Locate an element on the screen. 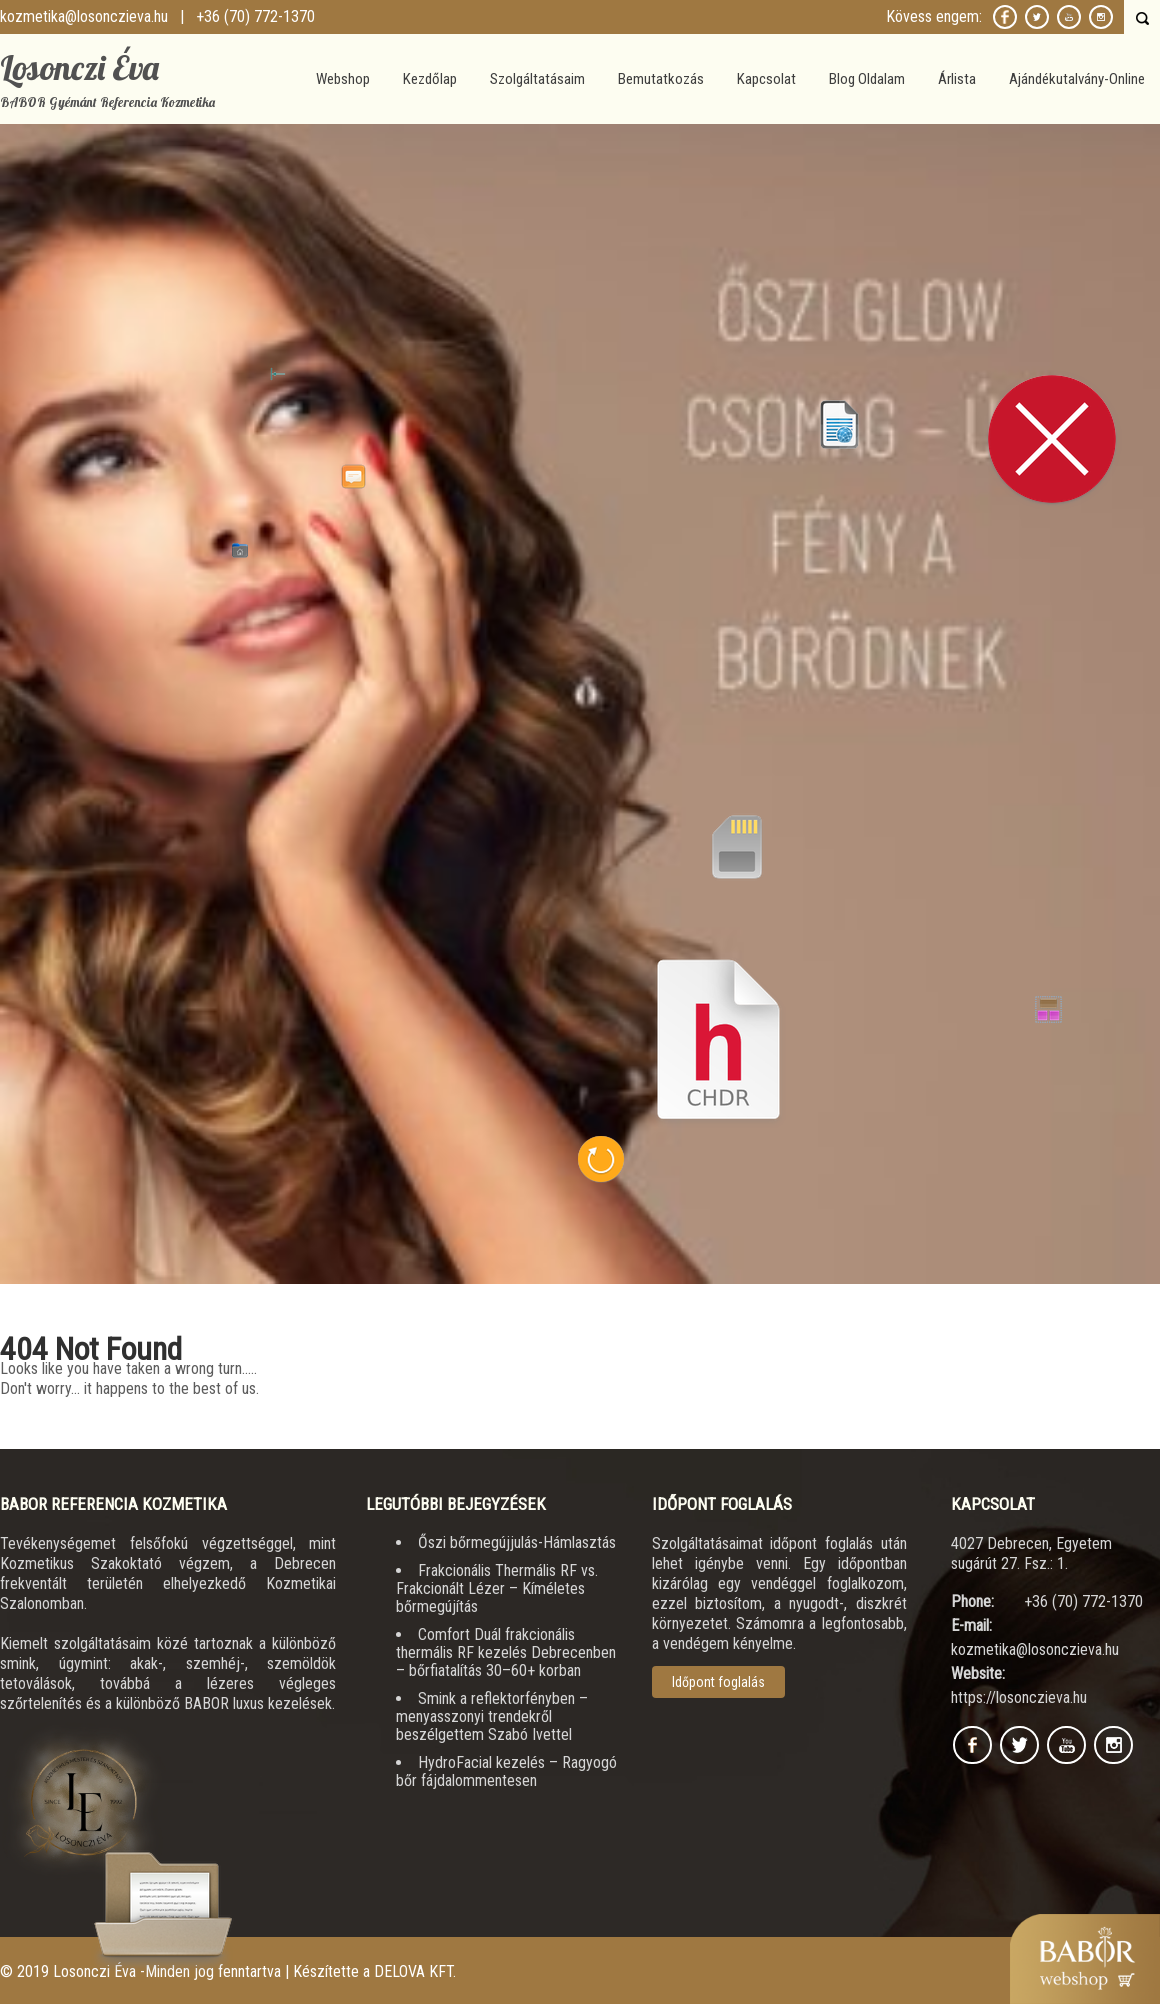 The height and width of the screenshot is (2004, 1160). open a web template document file is located at coordinates (839, 424).